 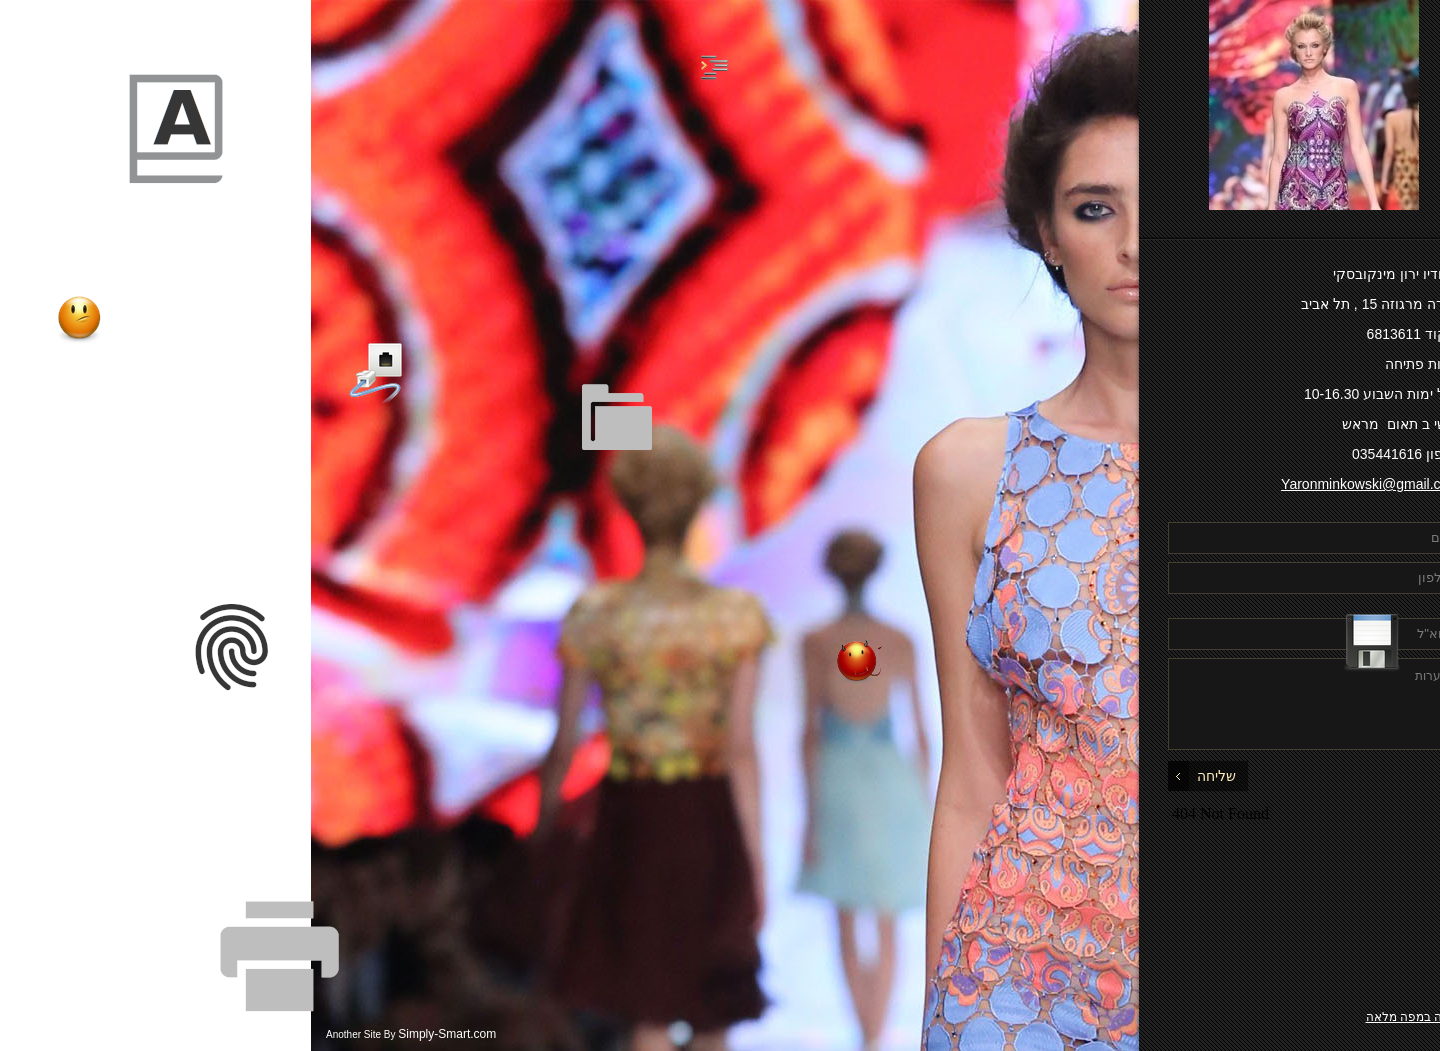 I want to click on authenticate with biometric fingerprint, so click(x=234, y=648).